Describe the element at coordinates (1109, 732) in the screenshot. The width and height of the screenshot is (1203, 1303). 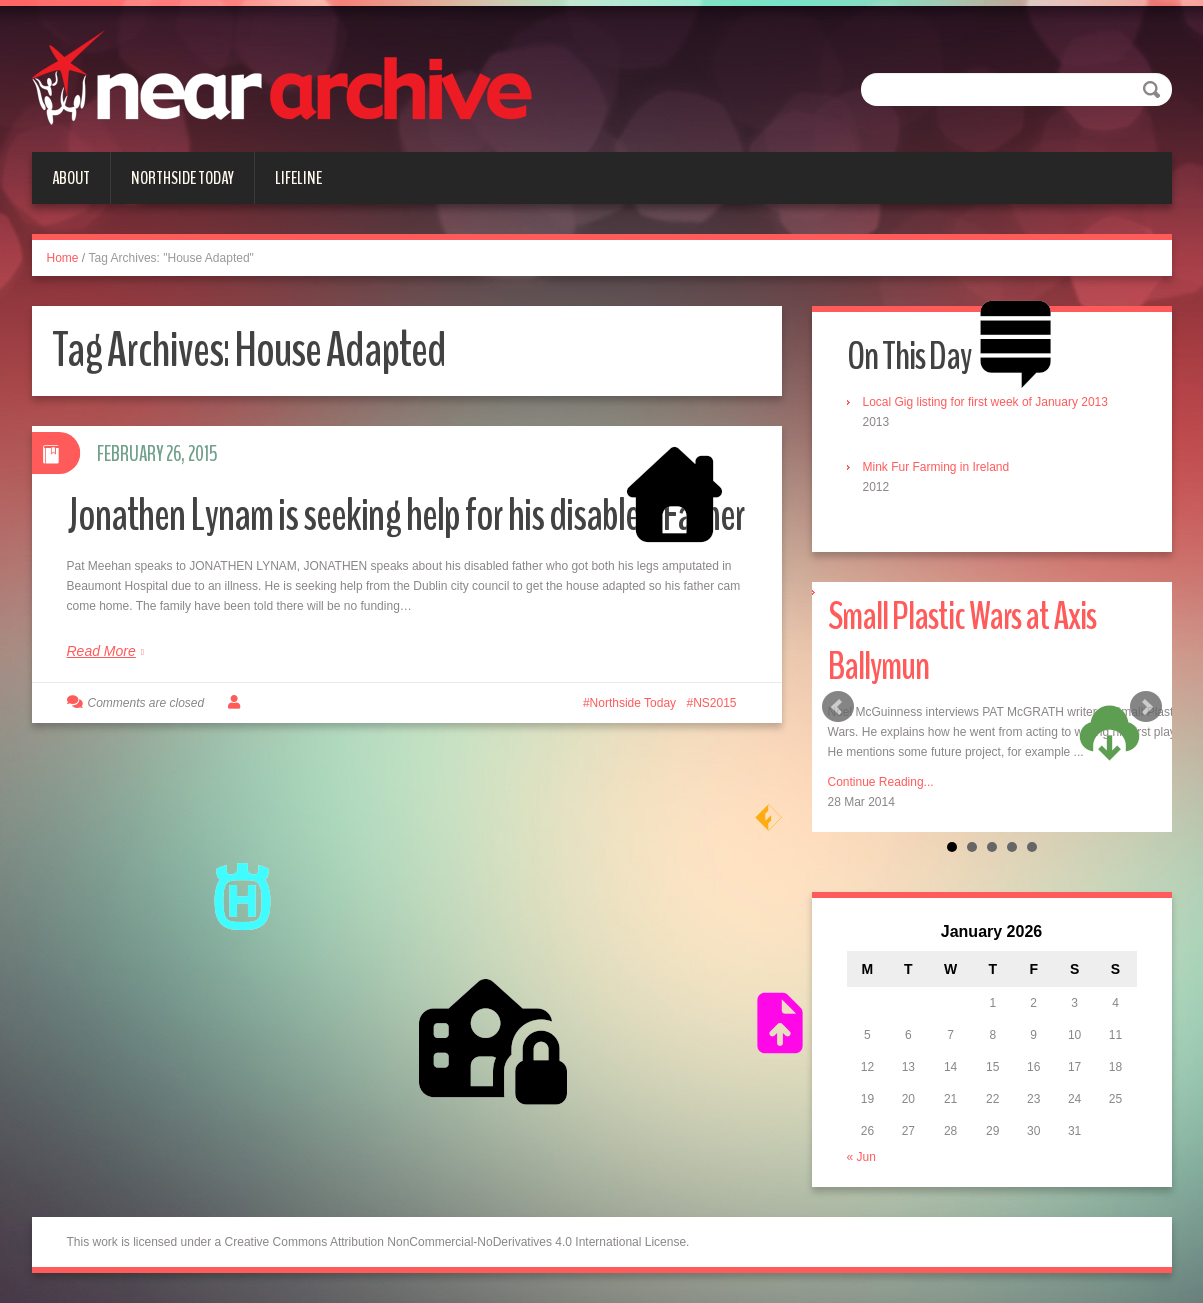
I see `download file from cloud storage` at that location.